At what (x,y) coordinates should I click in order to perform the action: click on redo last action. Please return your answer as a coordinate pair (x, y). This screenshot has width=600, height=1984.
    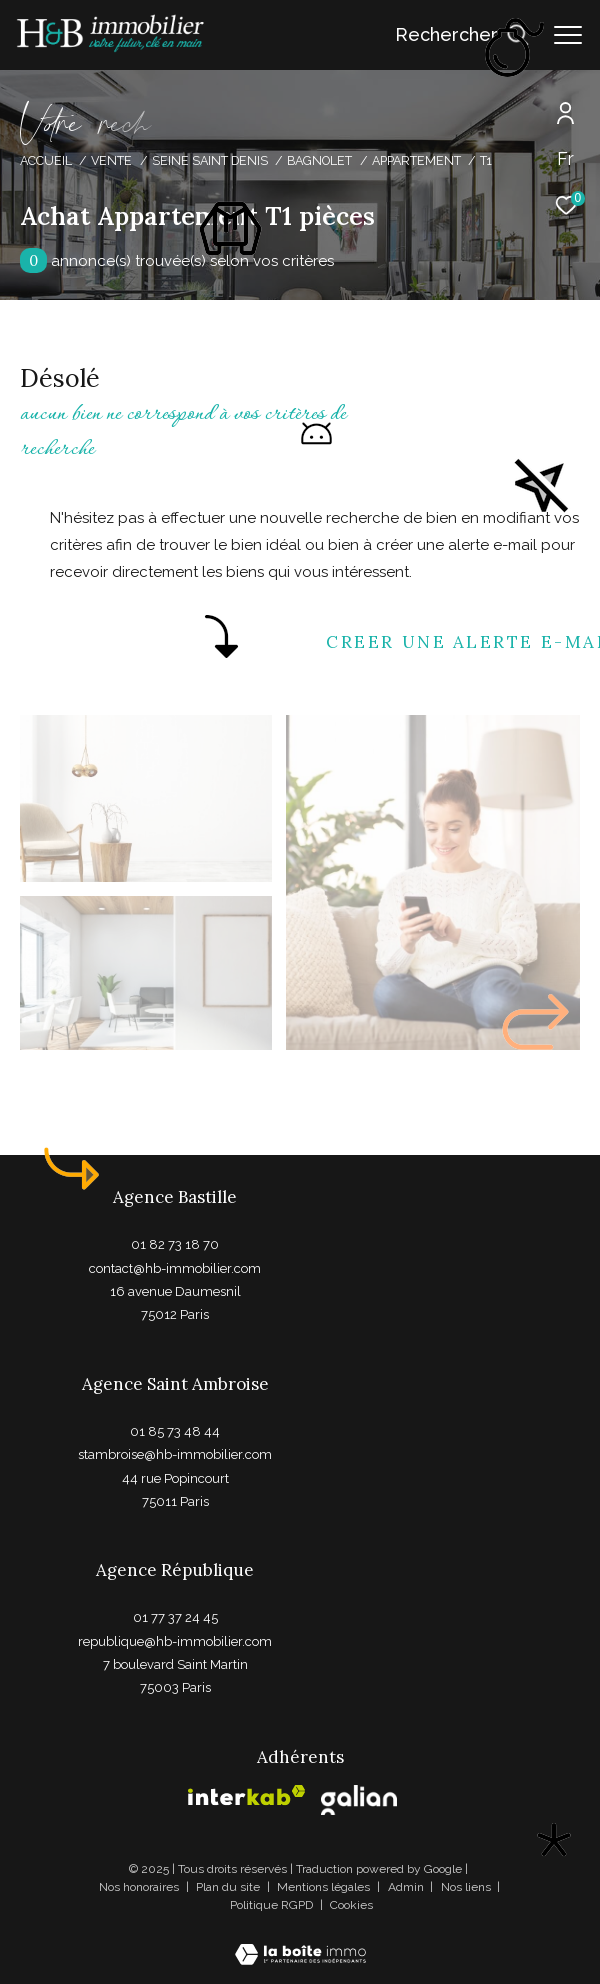
    Looking at the image, I should click on (535, 1024).